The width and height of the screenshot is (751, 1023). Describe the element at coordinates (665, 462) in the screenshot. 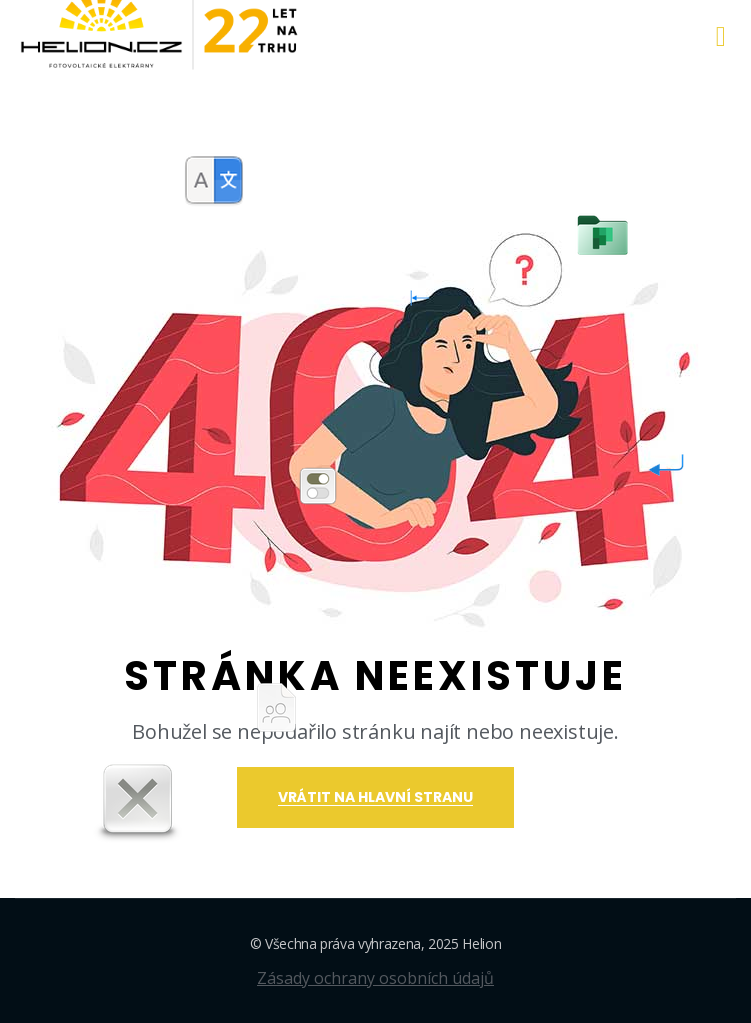

I see `reply to an email message` at that location.